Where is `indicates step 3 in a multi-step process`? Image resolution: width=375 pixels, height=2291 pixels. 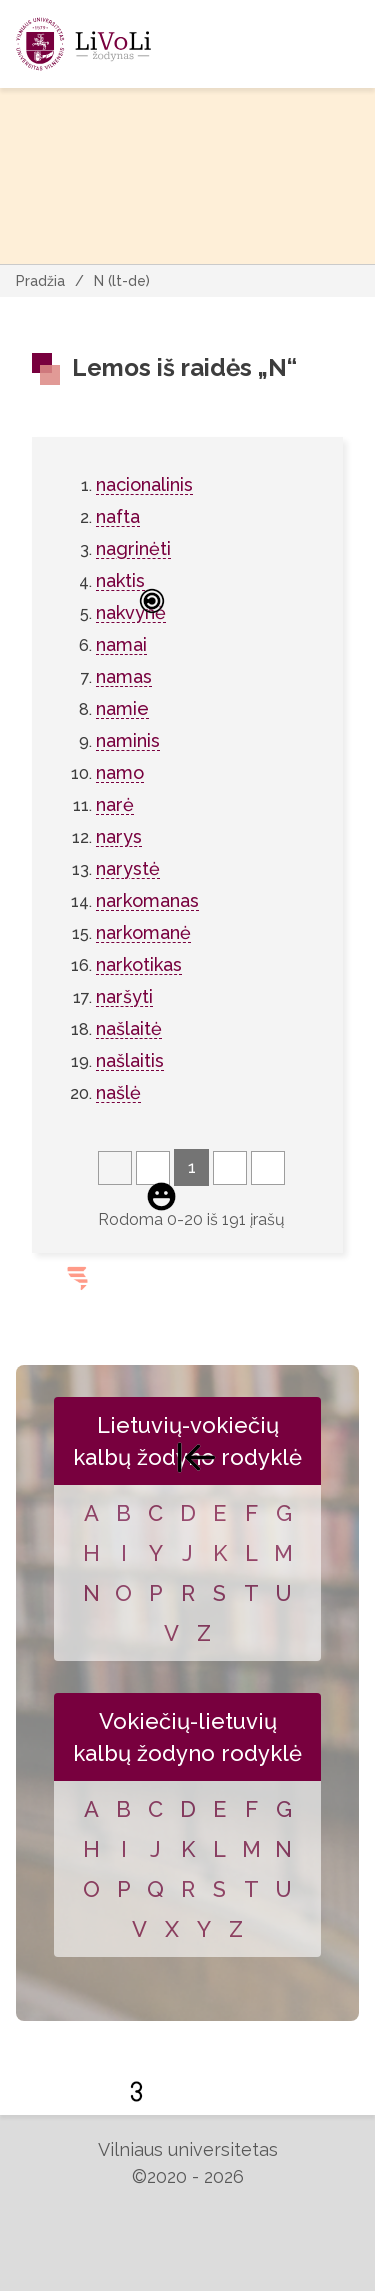
indicates step 3 in a multi-step process is located at coordinates (136, 2091).